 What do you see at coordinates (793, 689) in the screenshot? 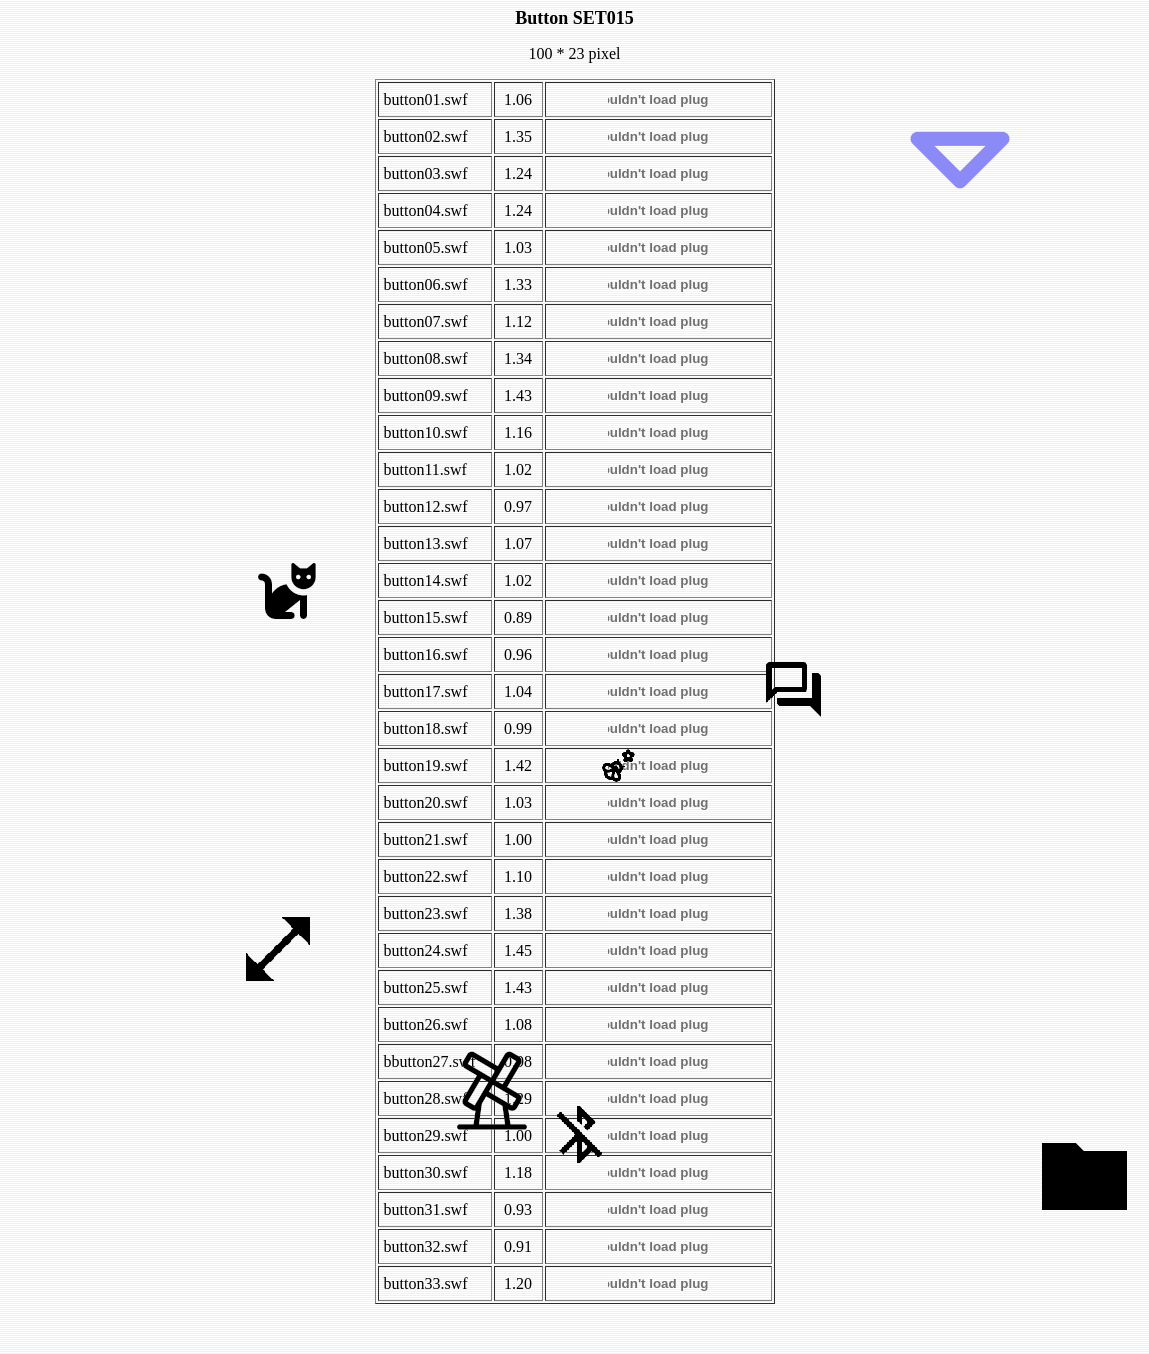
I see `open discussion forum or community chat` at bounding box center [793, 689].